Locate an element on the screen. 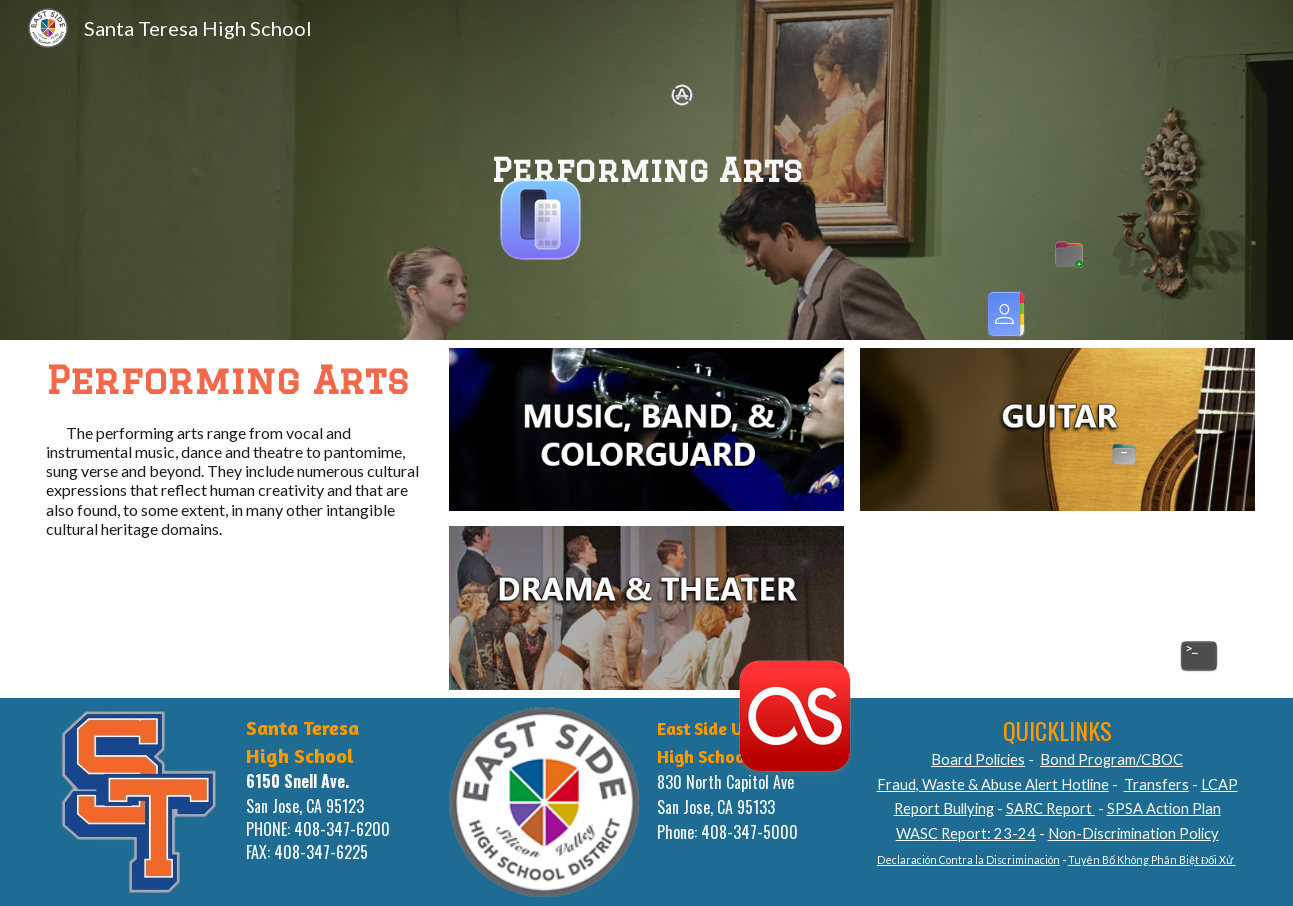 Image resolution: width=1293 pixels, height=906 pixels. open the Last.fm app is located at coordinates (795, 716).